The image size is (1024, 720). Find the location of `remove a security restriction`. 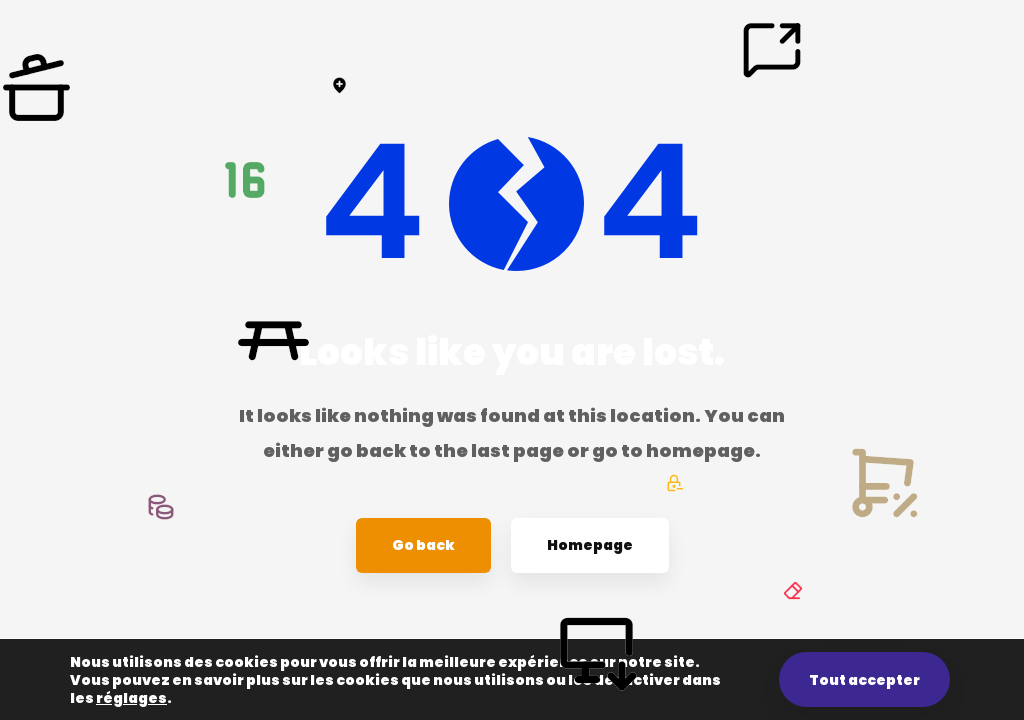

remove a security restriction is located at coordinates (674, 483).